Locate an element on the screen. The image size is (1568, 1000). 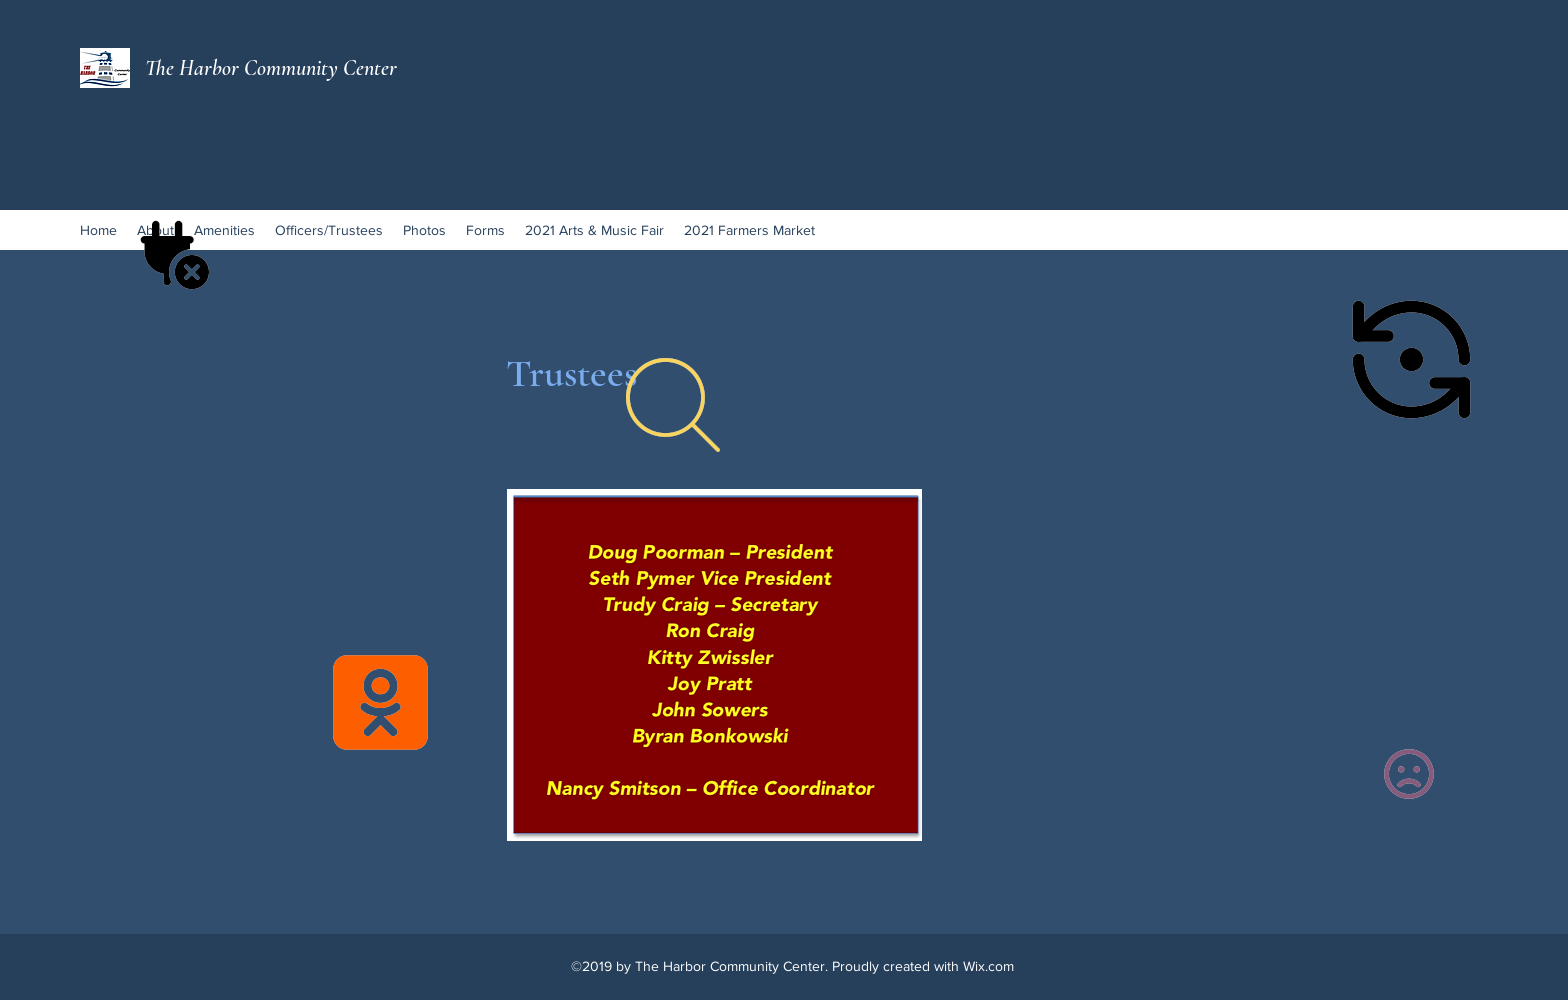
indicates negative feedback or dissatisfaction is located at coordinates (1409, 774).